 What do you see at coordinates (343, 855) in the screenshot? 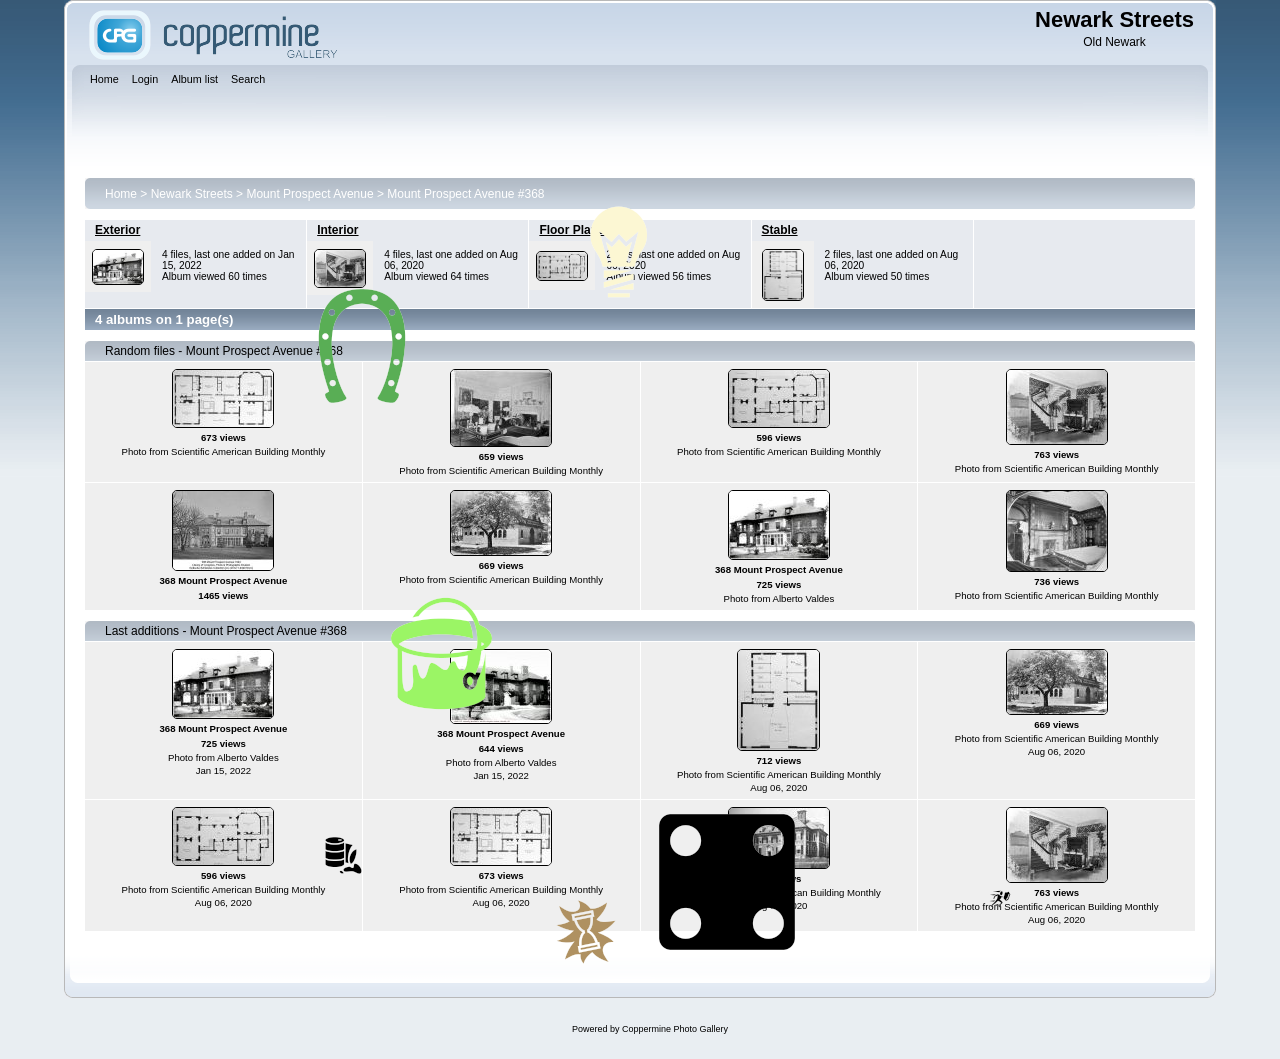
I see `indicates a leaking or damaged container` at bounding box center [343, 855].